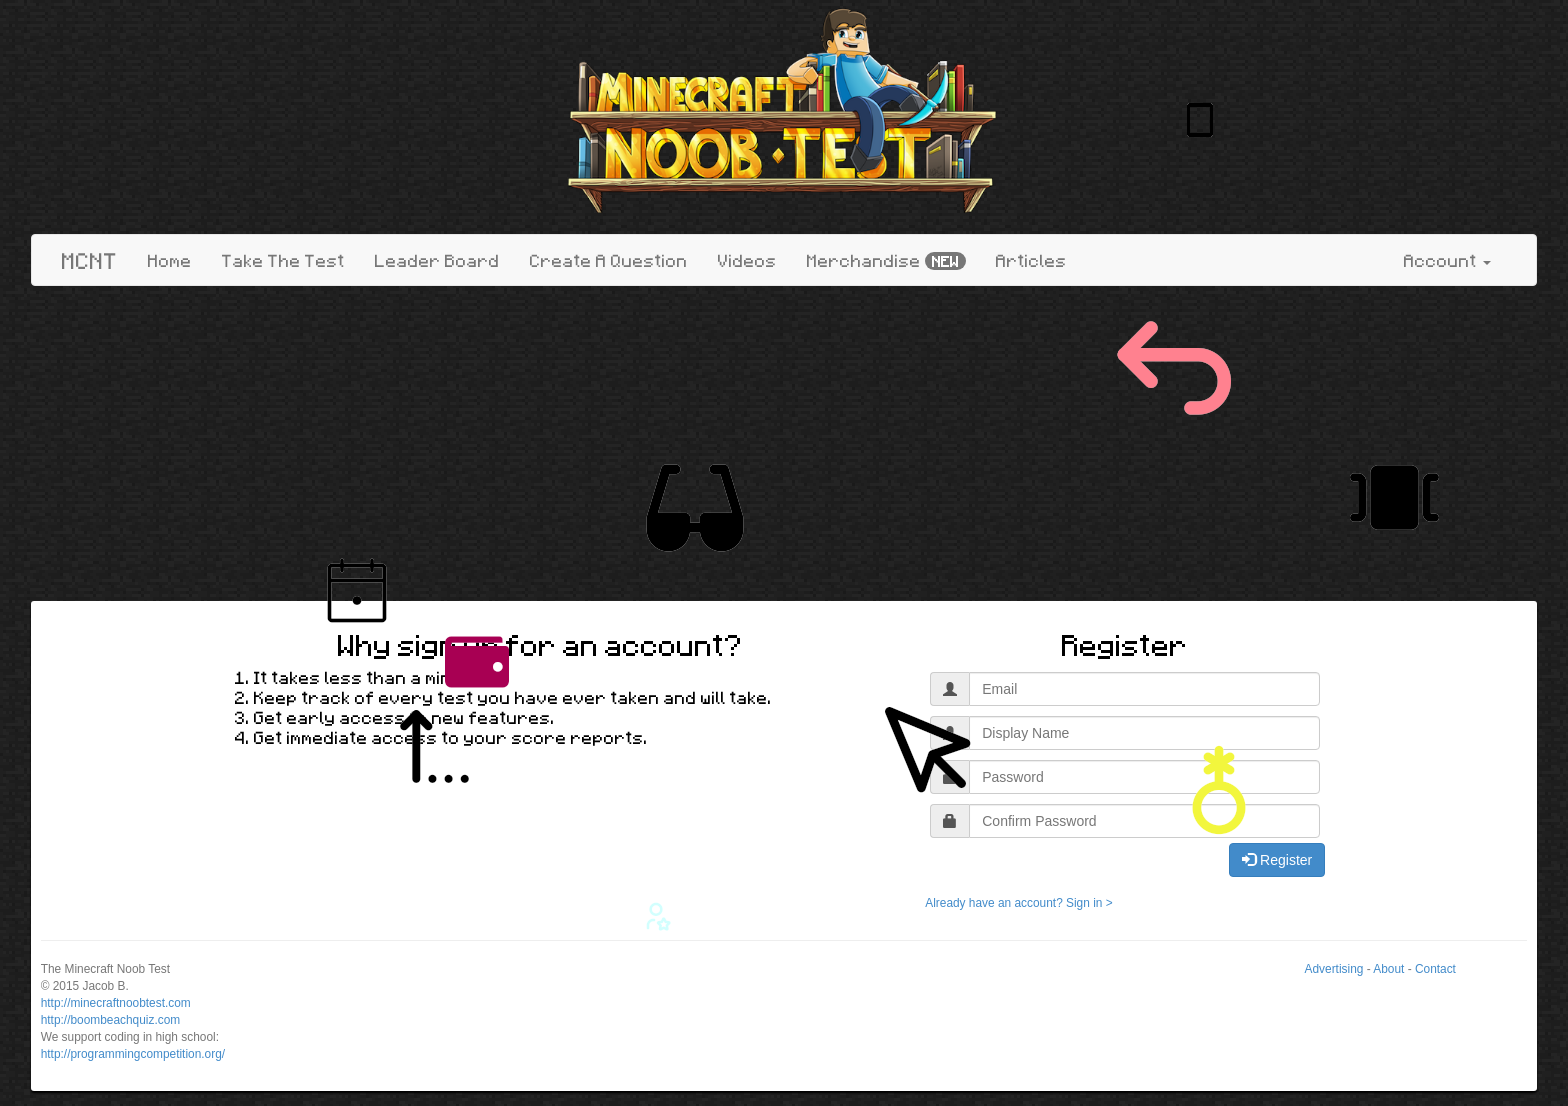 The image size is (1568, 1106). I want to click on undo the last action, so click(1171, 368).